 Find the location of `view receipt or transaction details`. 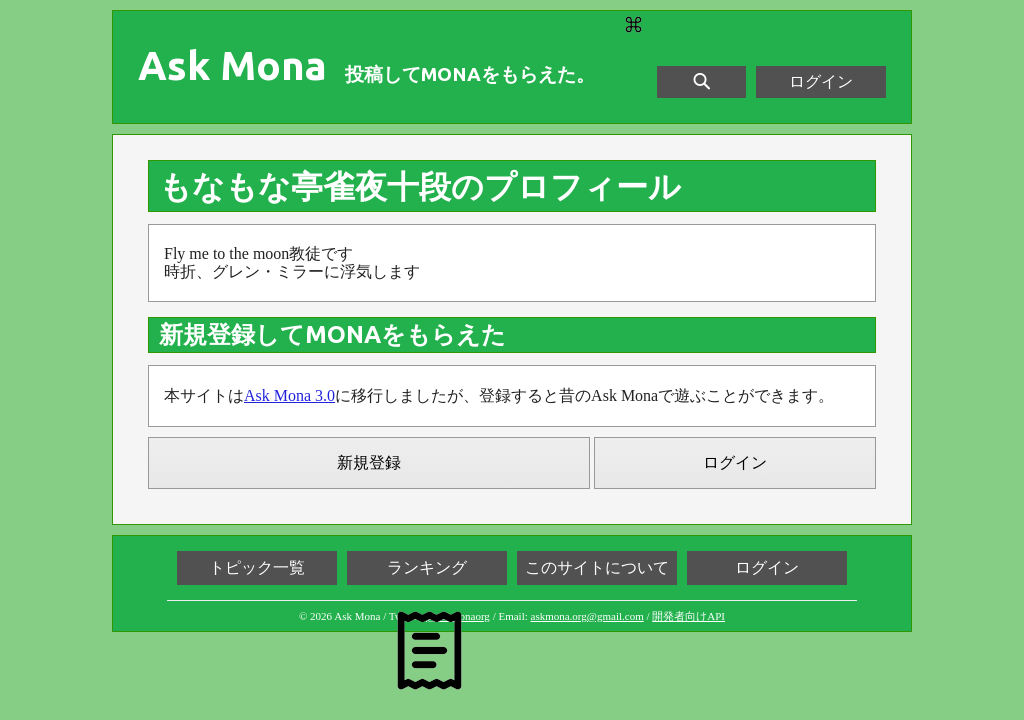

view receipt or transaction details is located at coordinates (429, 650).